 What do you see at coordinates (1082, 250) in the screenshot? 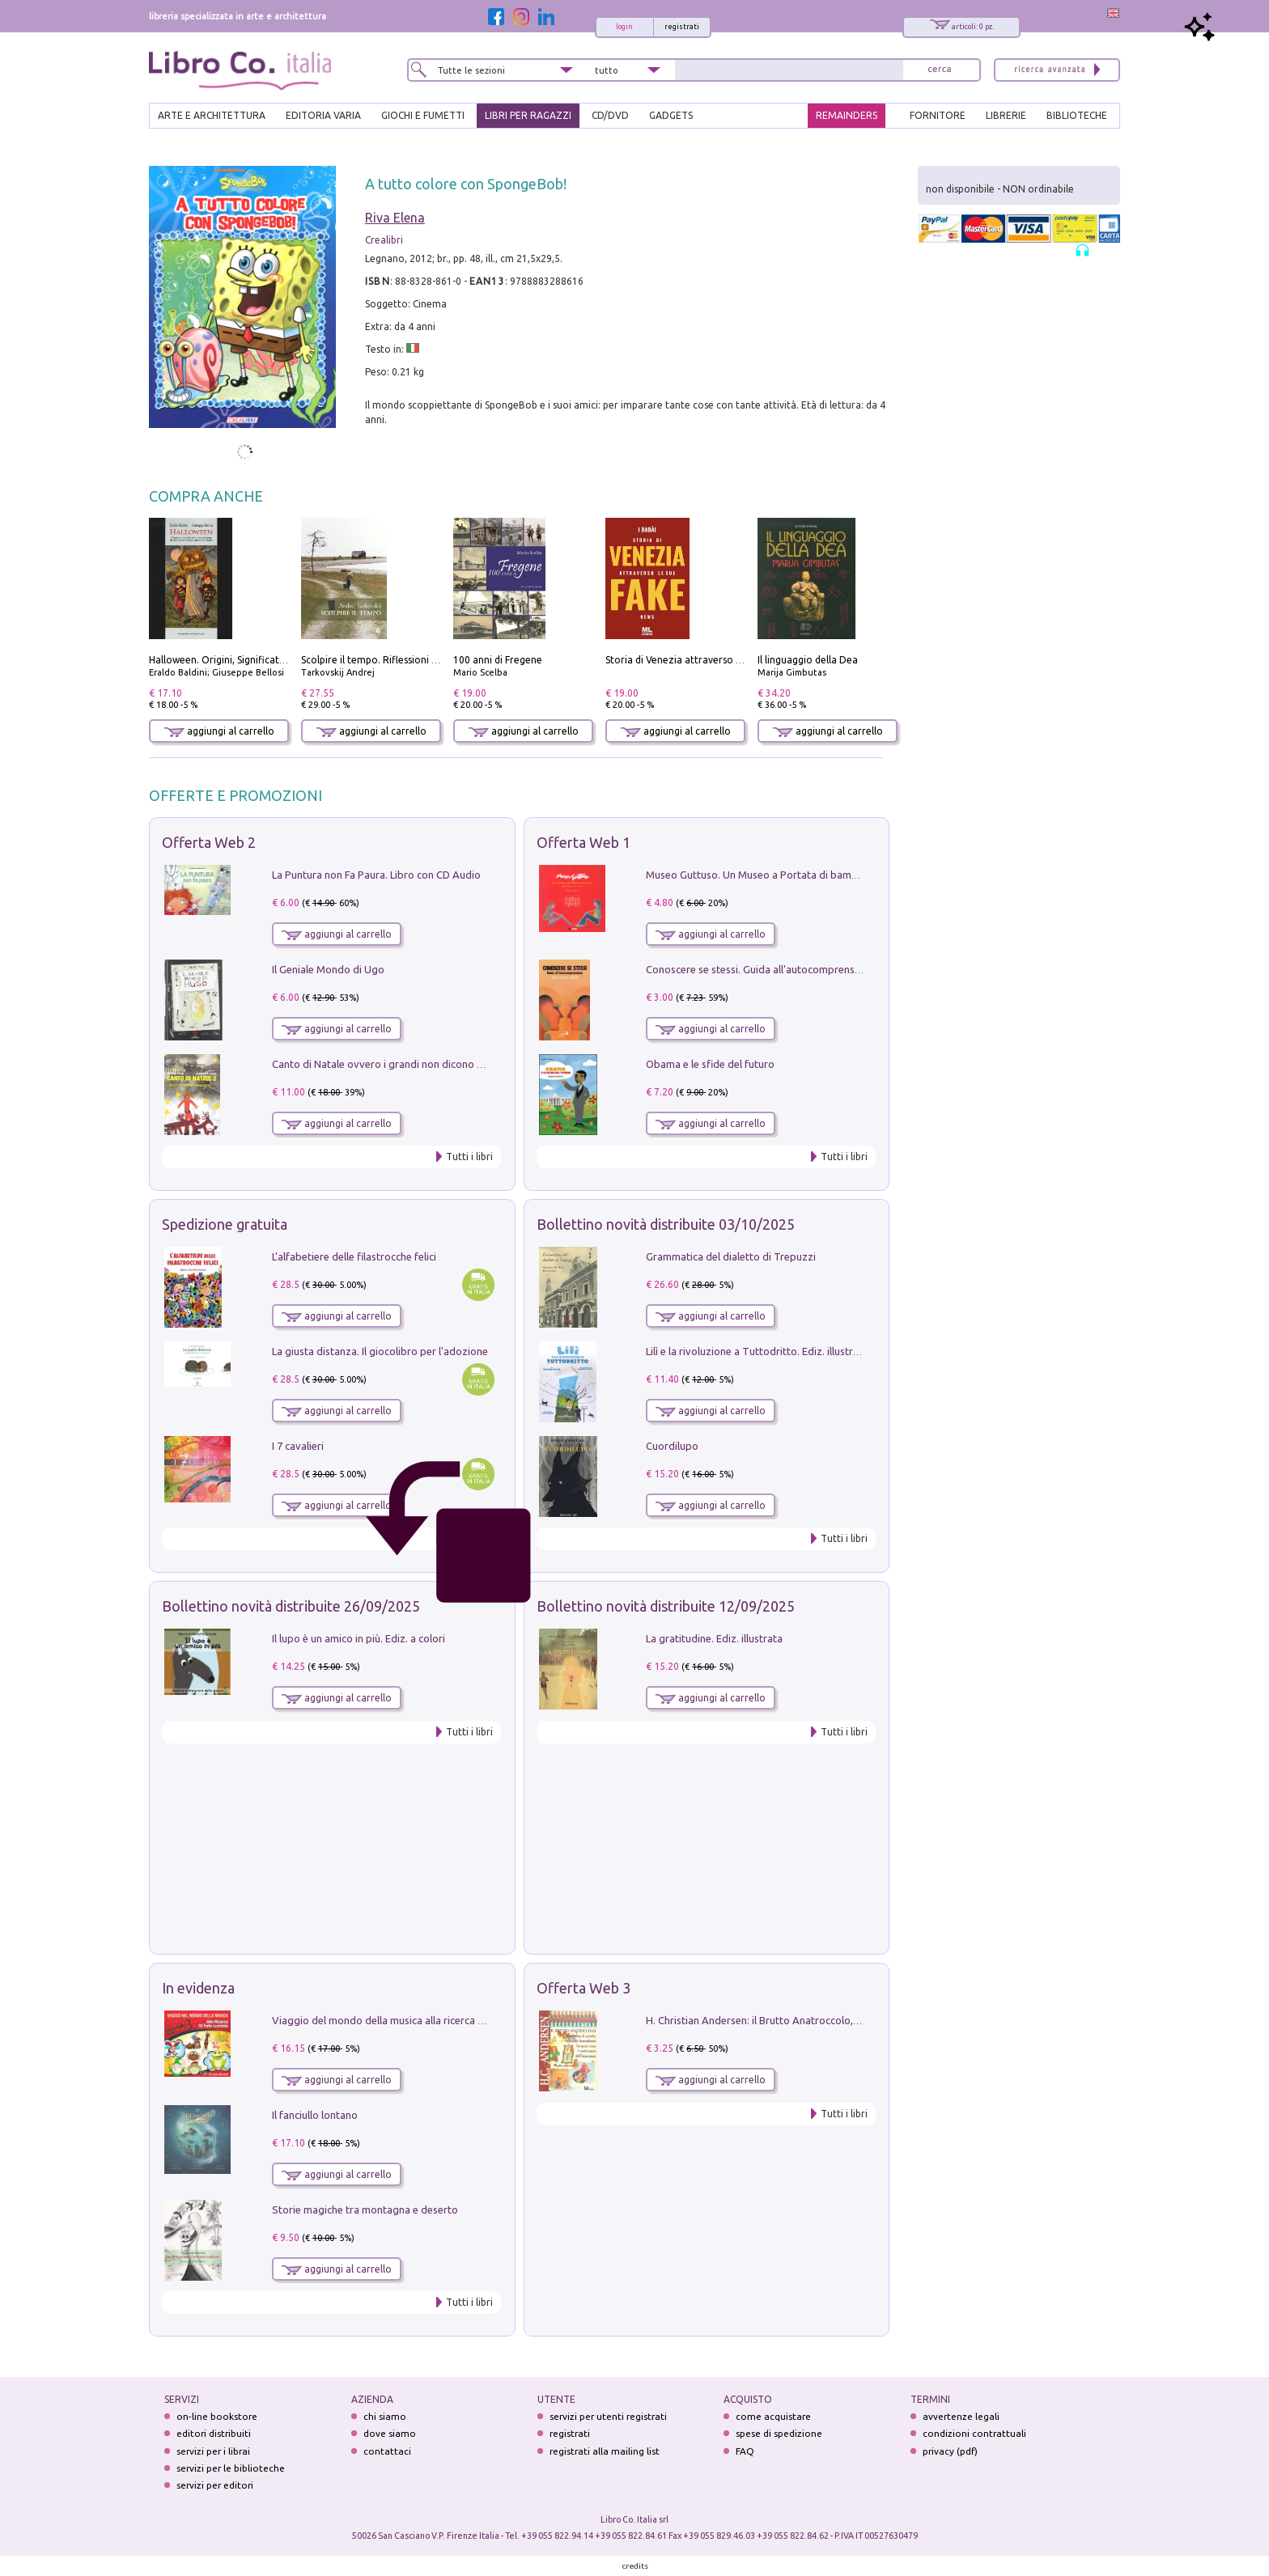
I see `access audio or music playback` at bounding box center [1082, 250].